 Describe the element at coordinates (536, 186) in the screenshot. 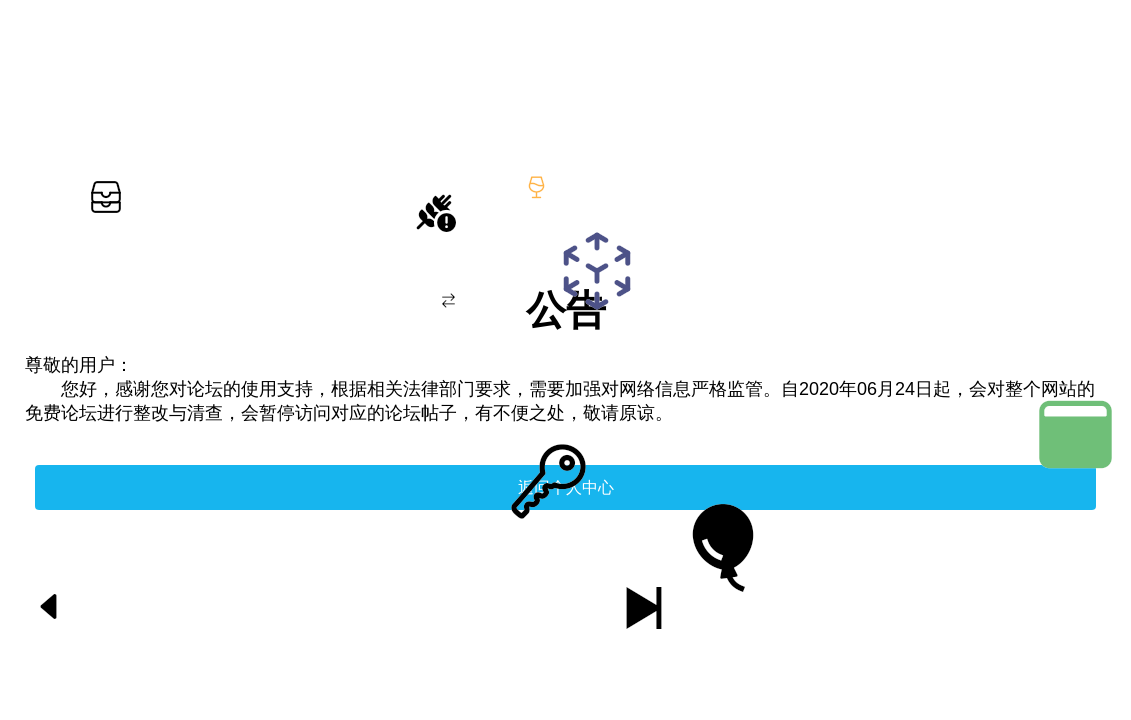

I see `browse wine or beverage options` at that location.